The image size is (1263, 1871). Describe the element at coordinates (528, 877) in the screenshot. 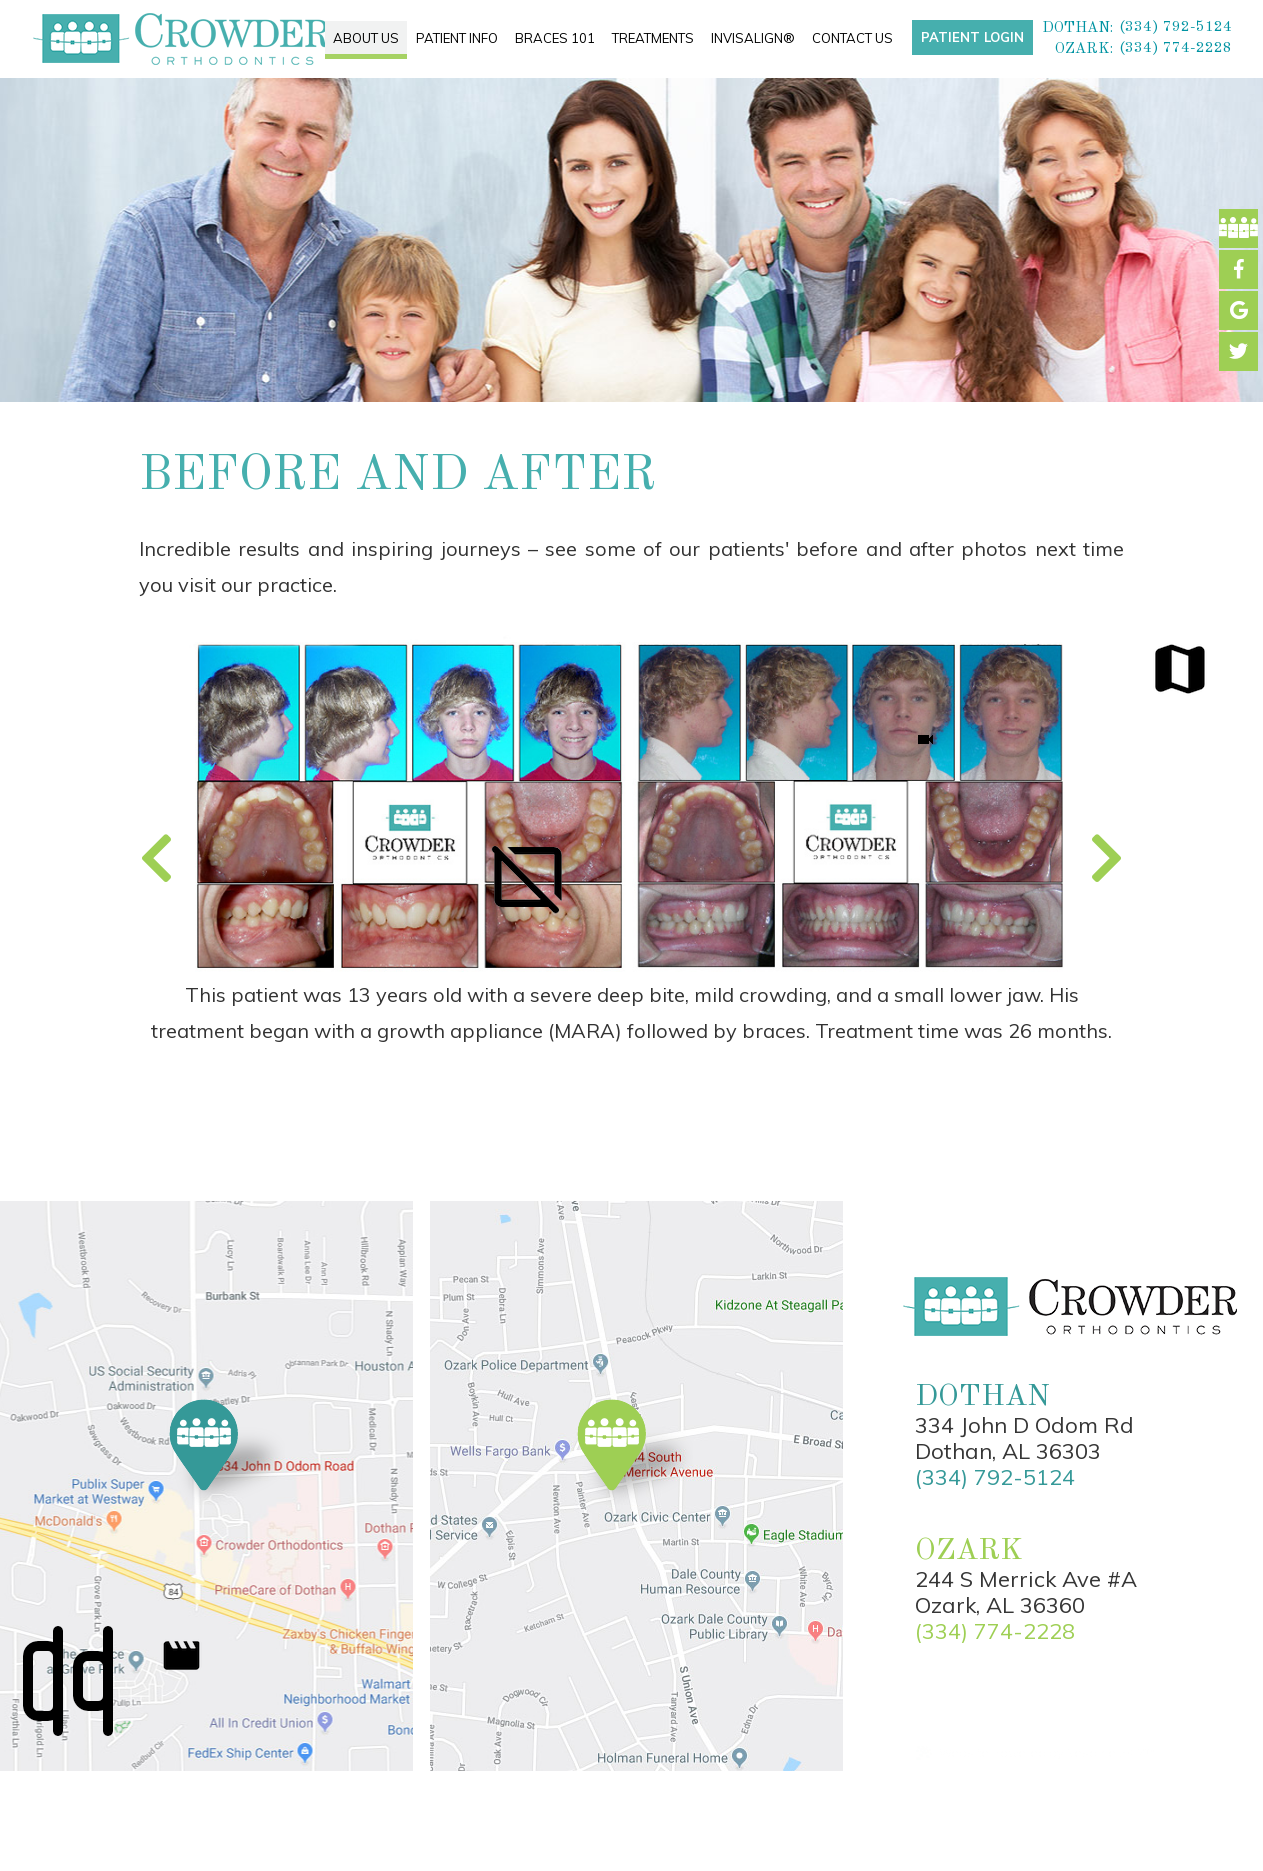

I see `indicates browser not supported` at that location.